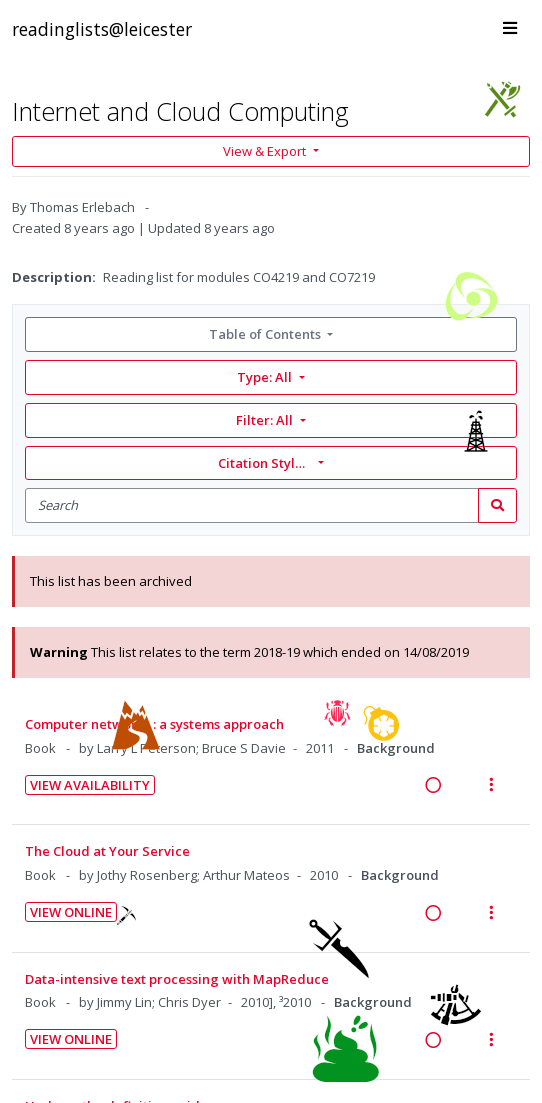 The width and height of the screenshot is (542, 1103). What do you see at coordinates (136, 725) in the screenshot?
I see `explore mountain trails or scenic routes` at bounding box center [136, 725].